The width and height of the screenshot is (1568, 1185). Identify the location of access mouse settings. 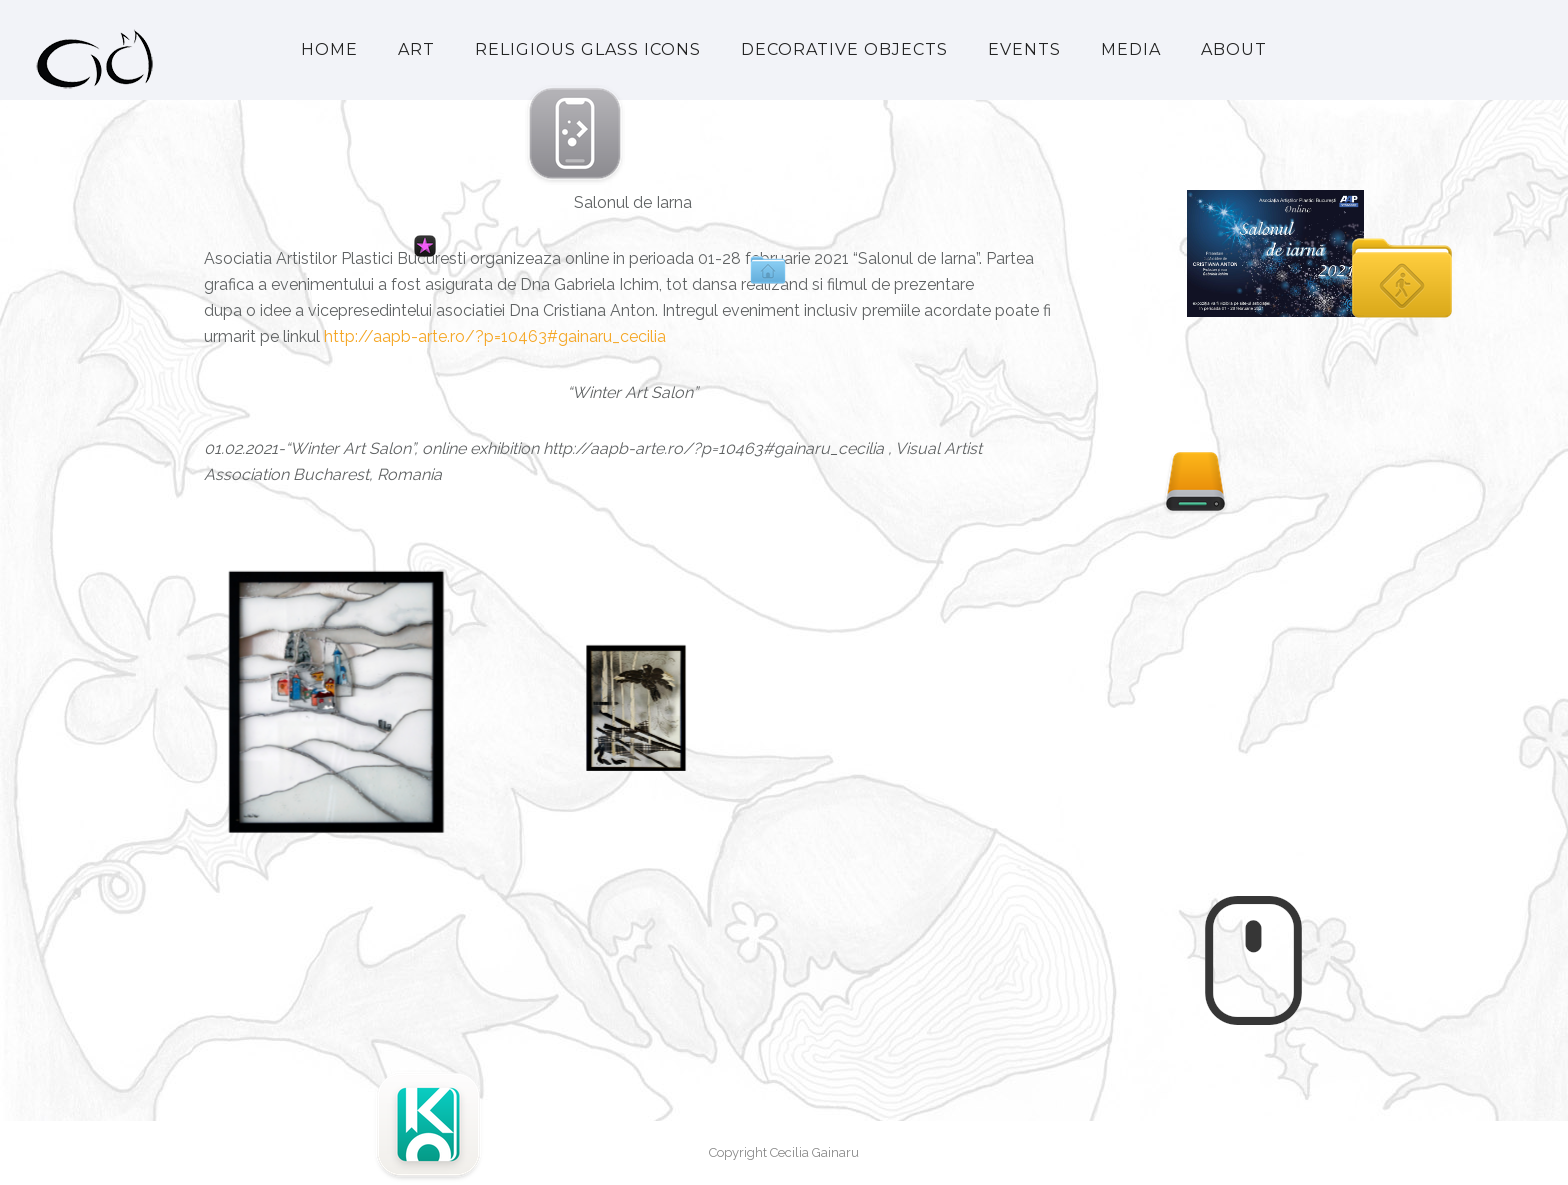
(1253, 960).